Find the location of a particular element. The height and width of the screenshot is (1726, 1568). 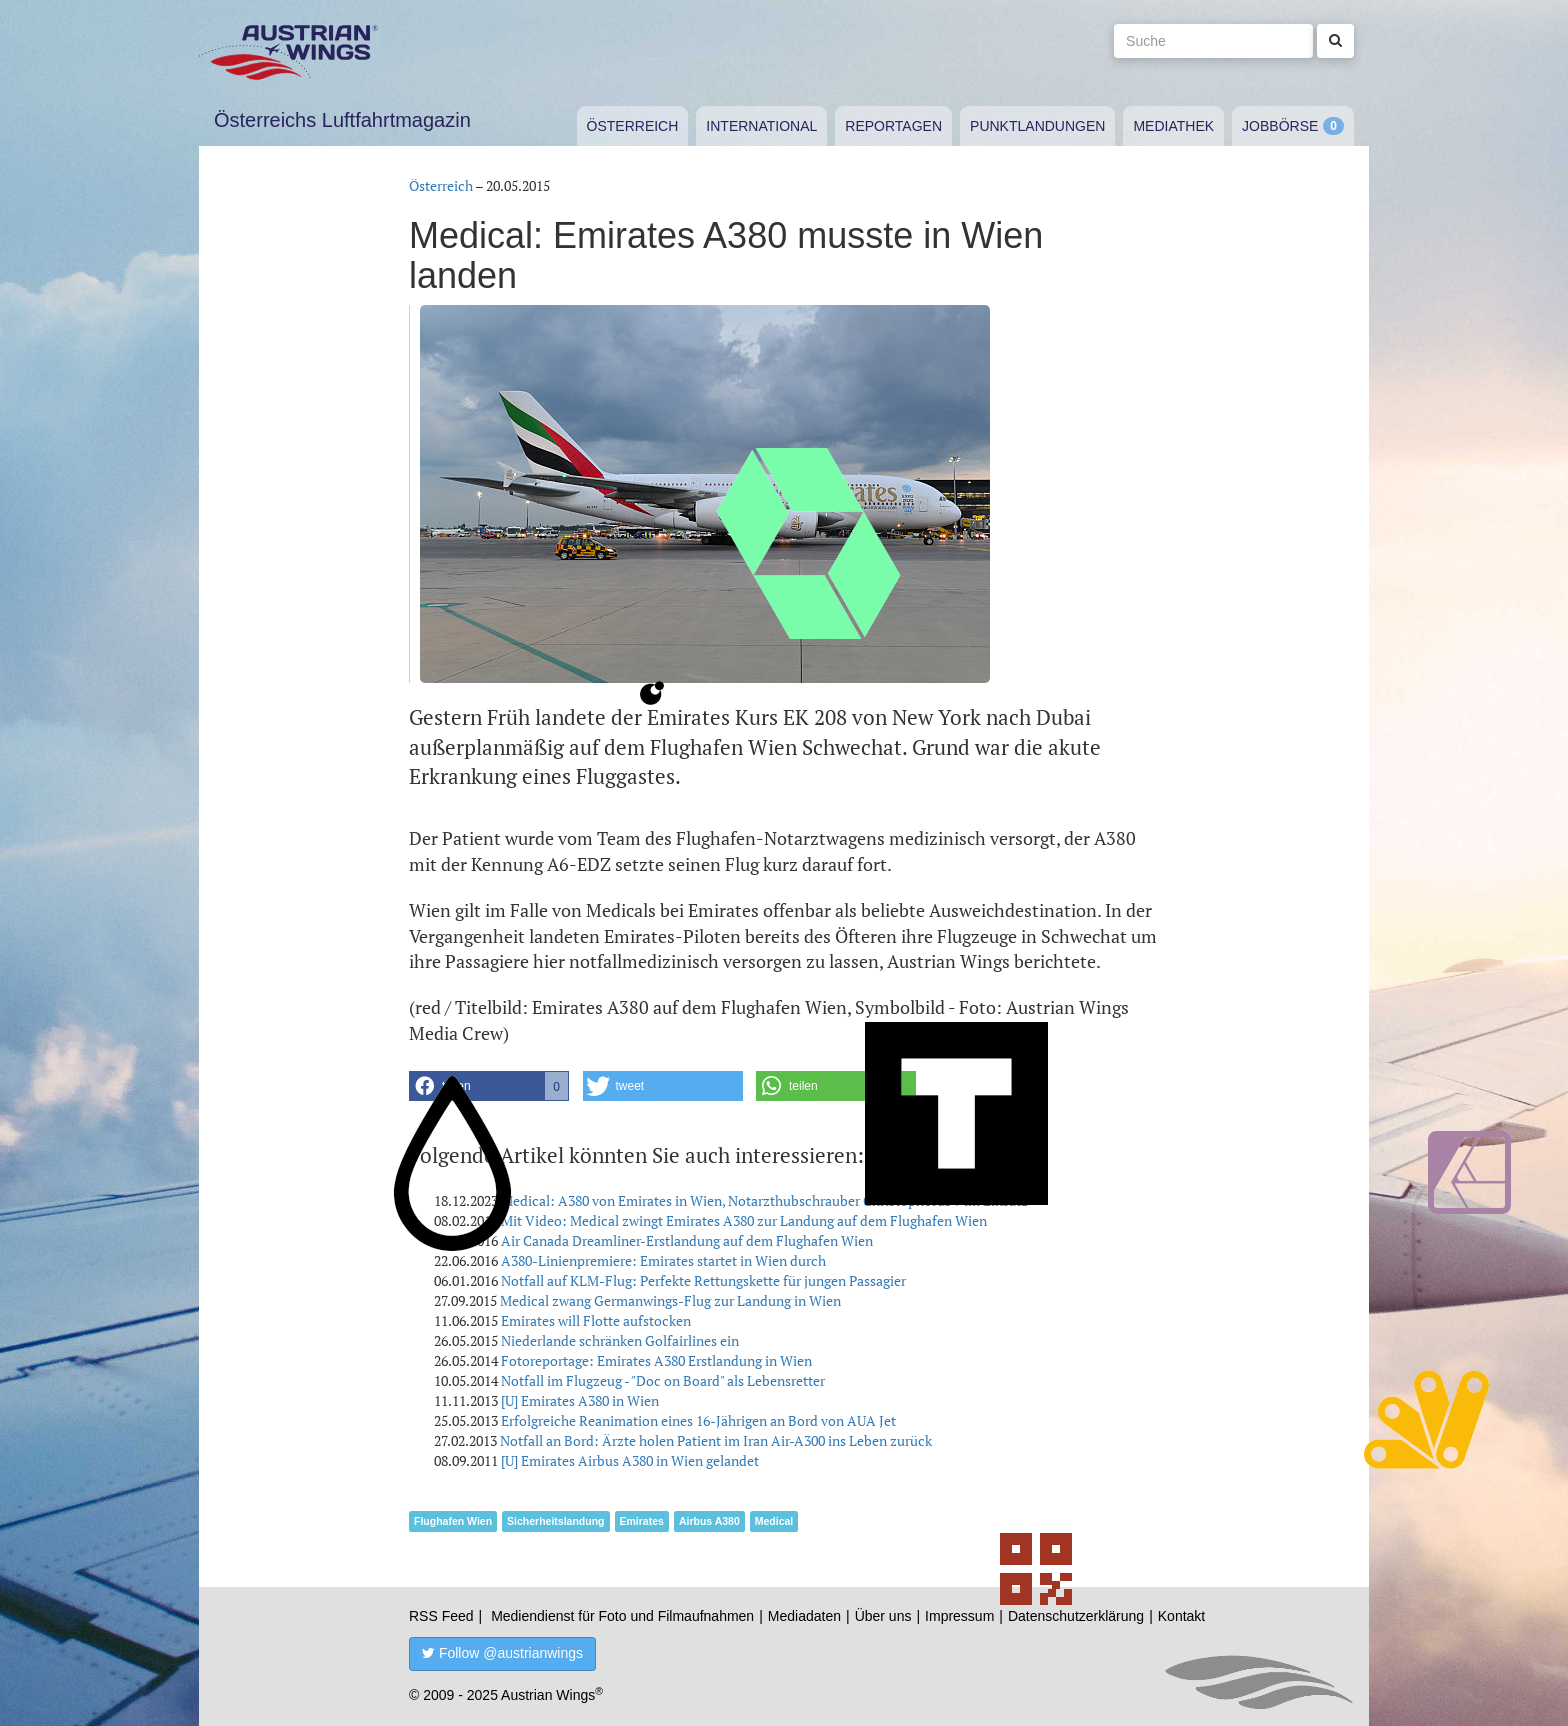

moo print and design services logo is located at coordinates (452, 1163).